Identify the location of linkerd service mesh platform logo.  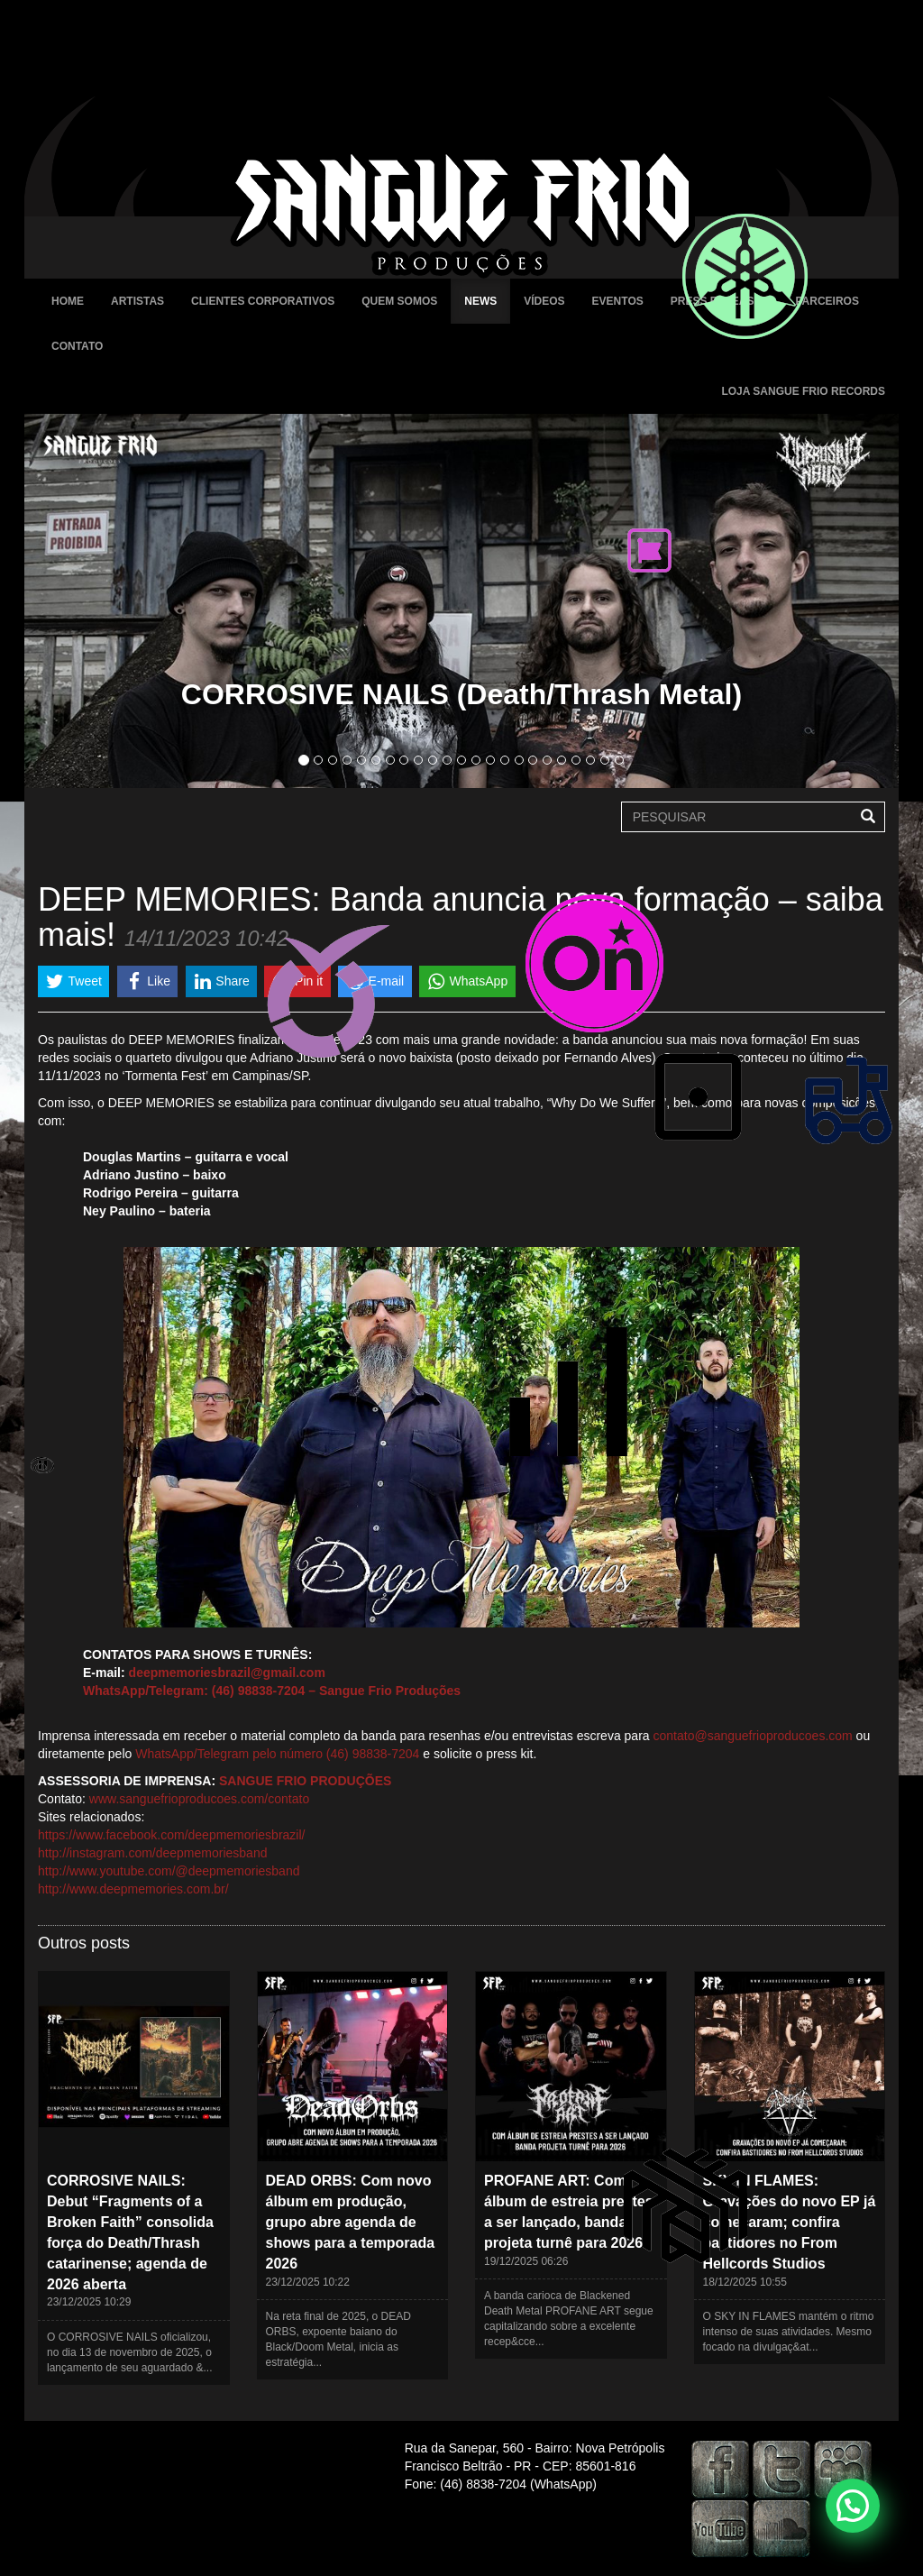
(685, 2205).